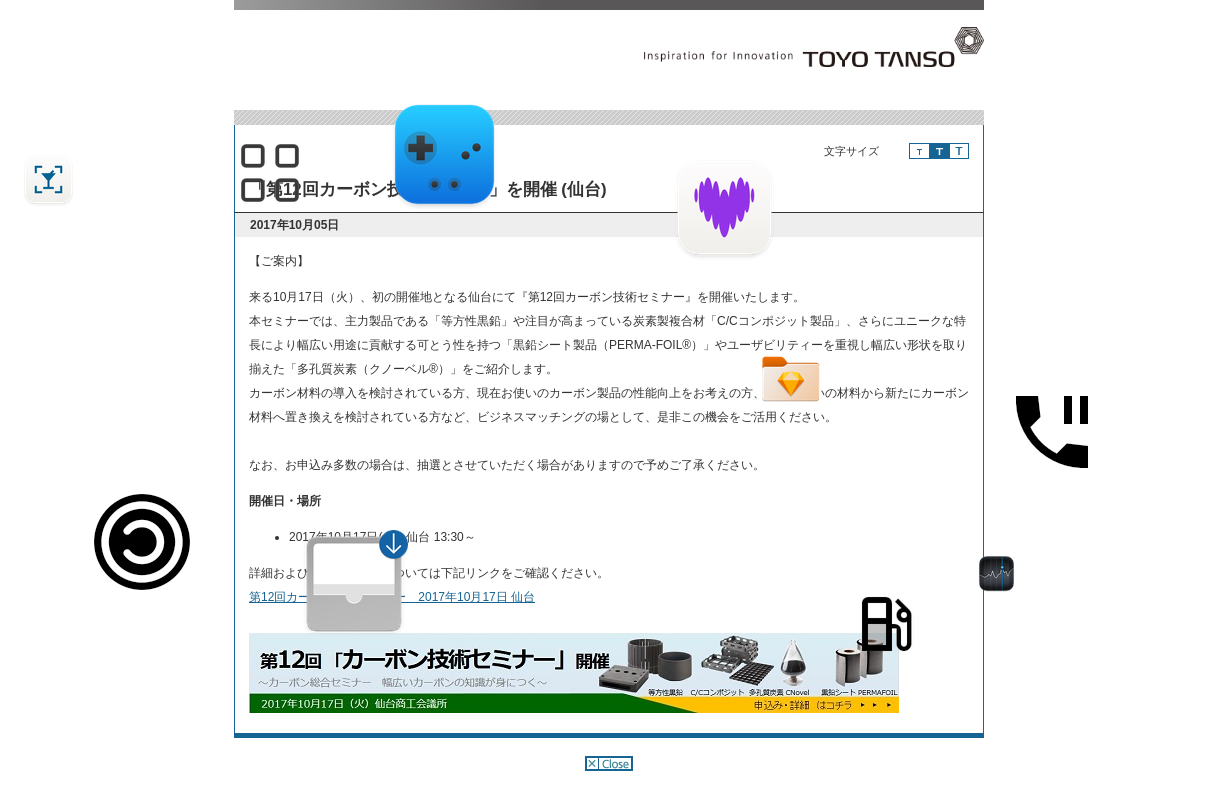  What do you see at coordinates (354, 584) in the screenshot?
I see `access your email inbox` at bounding box center [354, 584].